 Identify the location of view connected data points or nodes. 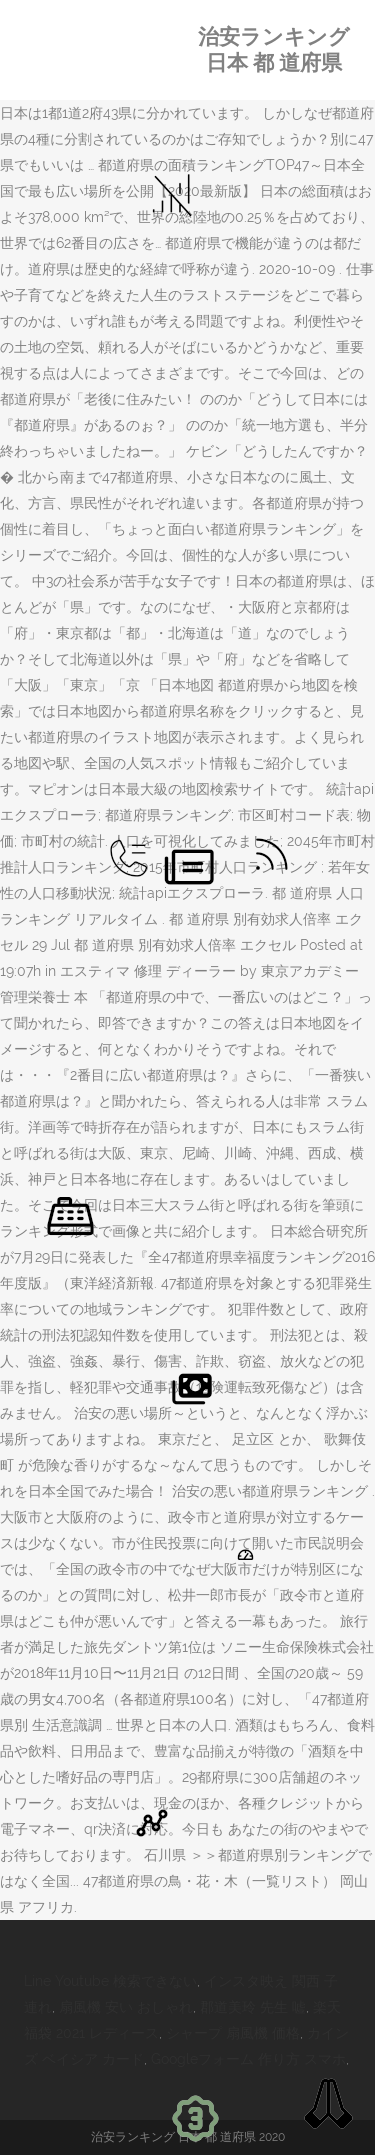
(152, 1823).